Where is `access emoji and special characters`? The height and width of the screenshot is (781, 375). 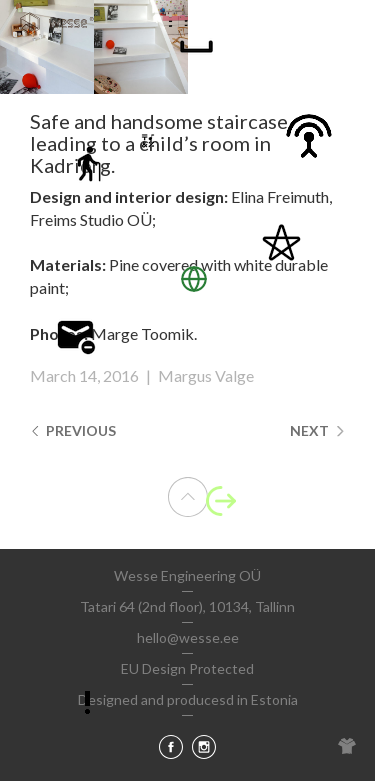 access emoji and special characters is located at coordinates (148, 141).